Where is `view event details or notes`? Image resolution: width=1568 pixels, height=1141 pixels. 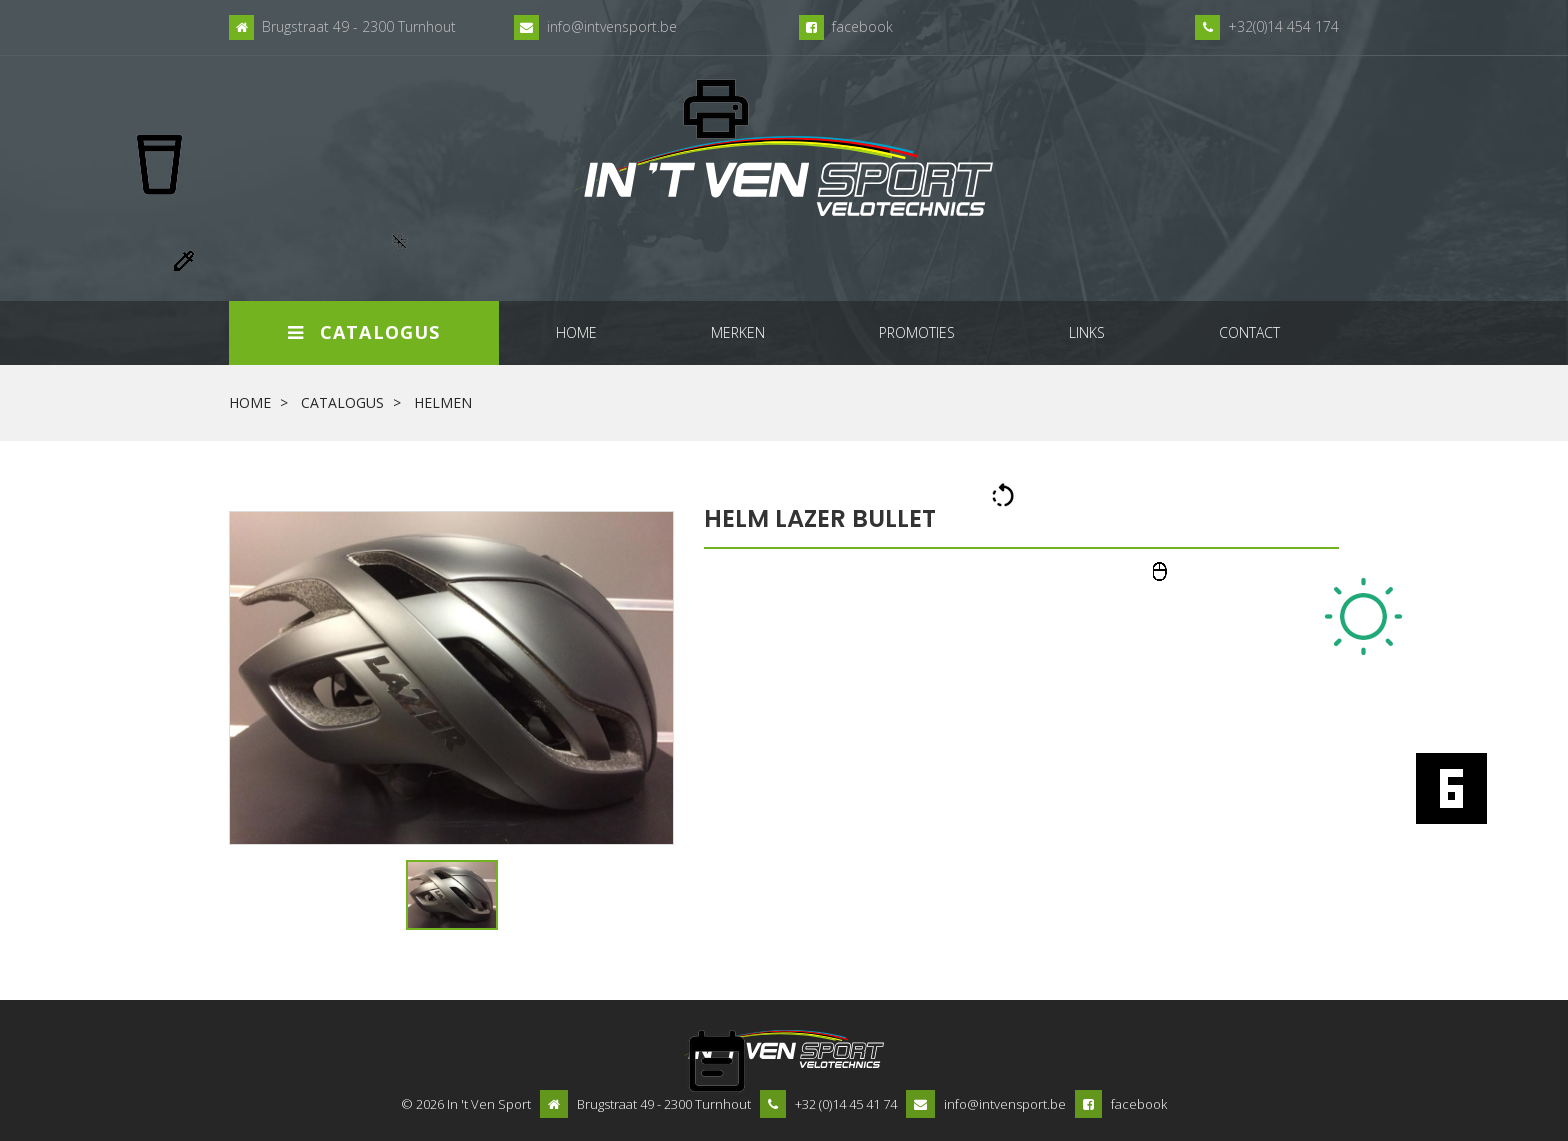 view event details or notes is located at coordinates (717, 1064).